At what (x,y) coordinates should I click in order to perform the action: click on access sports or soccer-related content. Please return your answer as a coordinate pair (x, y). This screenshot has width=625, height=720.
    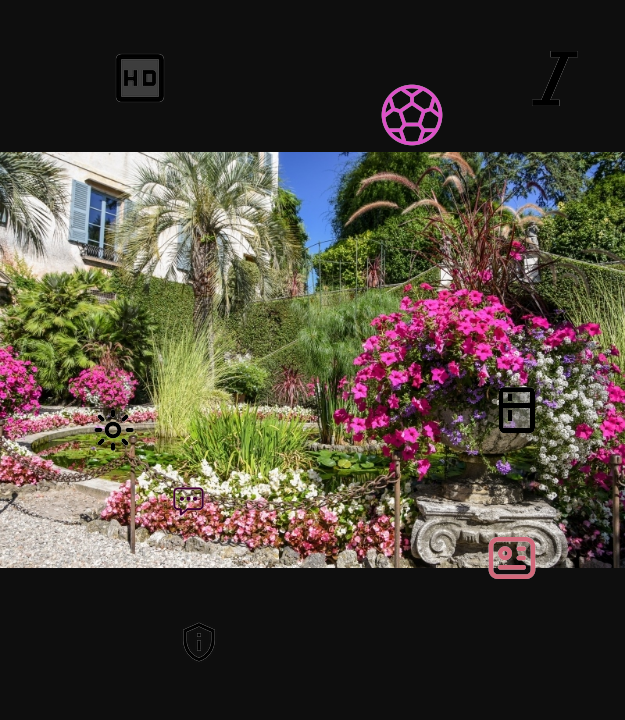
    Looking at the image, I should click on (412, 115).